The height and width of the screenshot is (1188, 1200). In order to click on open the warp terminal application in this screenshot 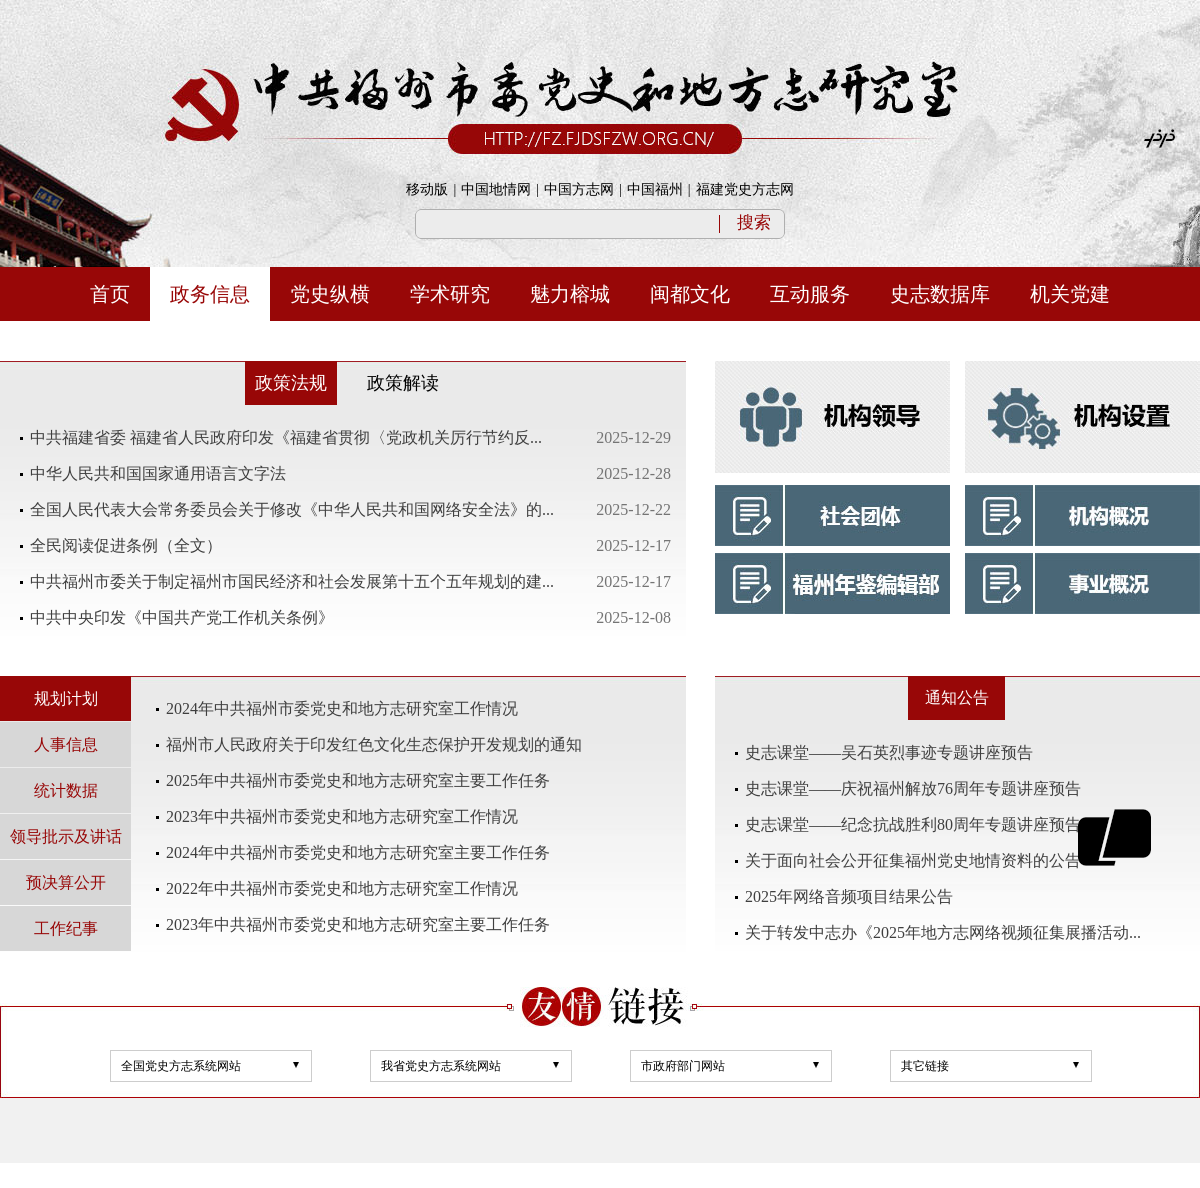, I will do `click(1114, 837)`.